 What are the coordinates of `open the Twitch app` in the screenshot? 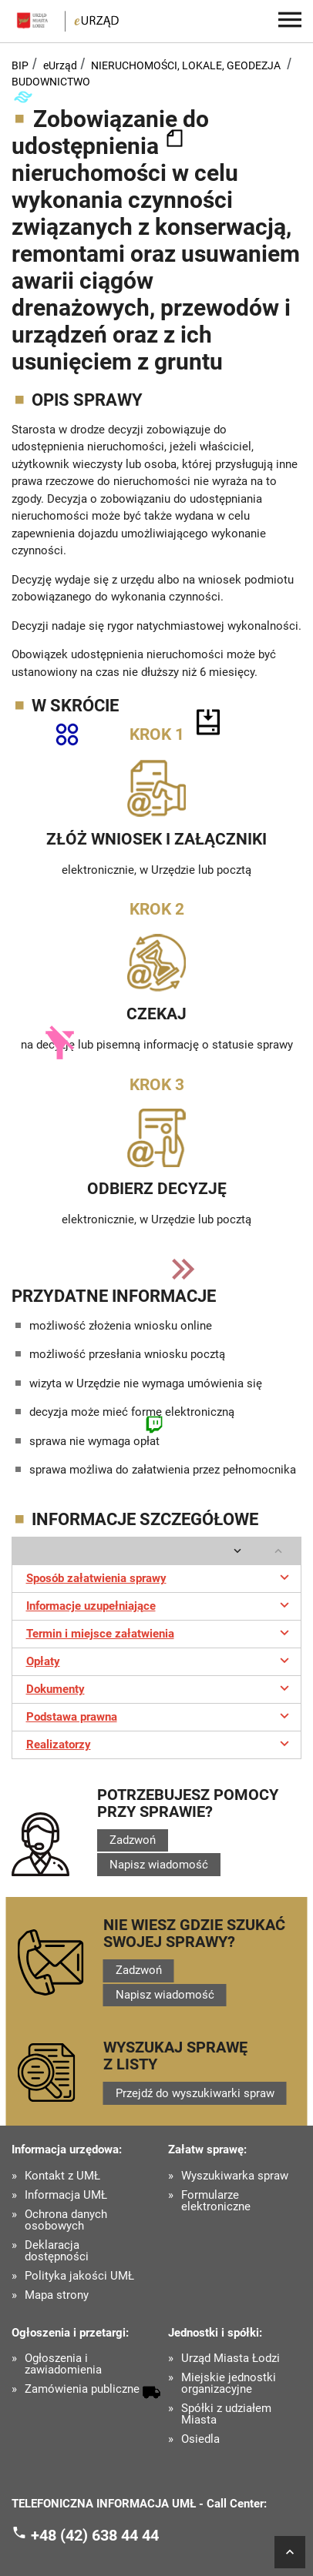 It's located at (154, 1424).